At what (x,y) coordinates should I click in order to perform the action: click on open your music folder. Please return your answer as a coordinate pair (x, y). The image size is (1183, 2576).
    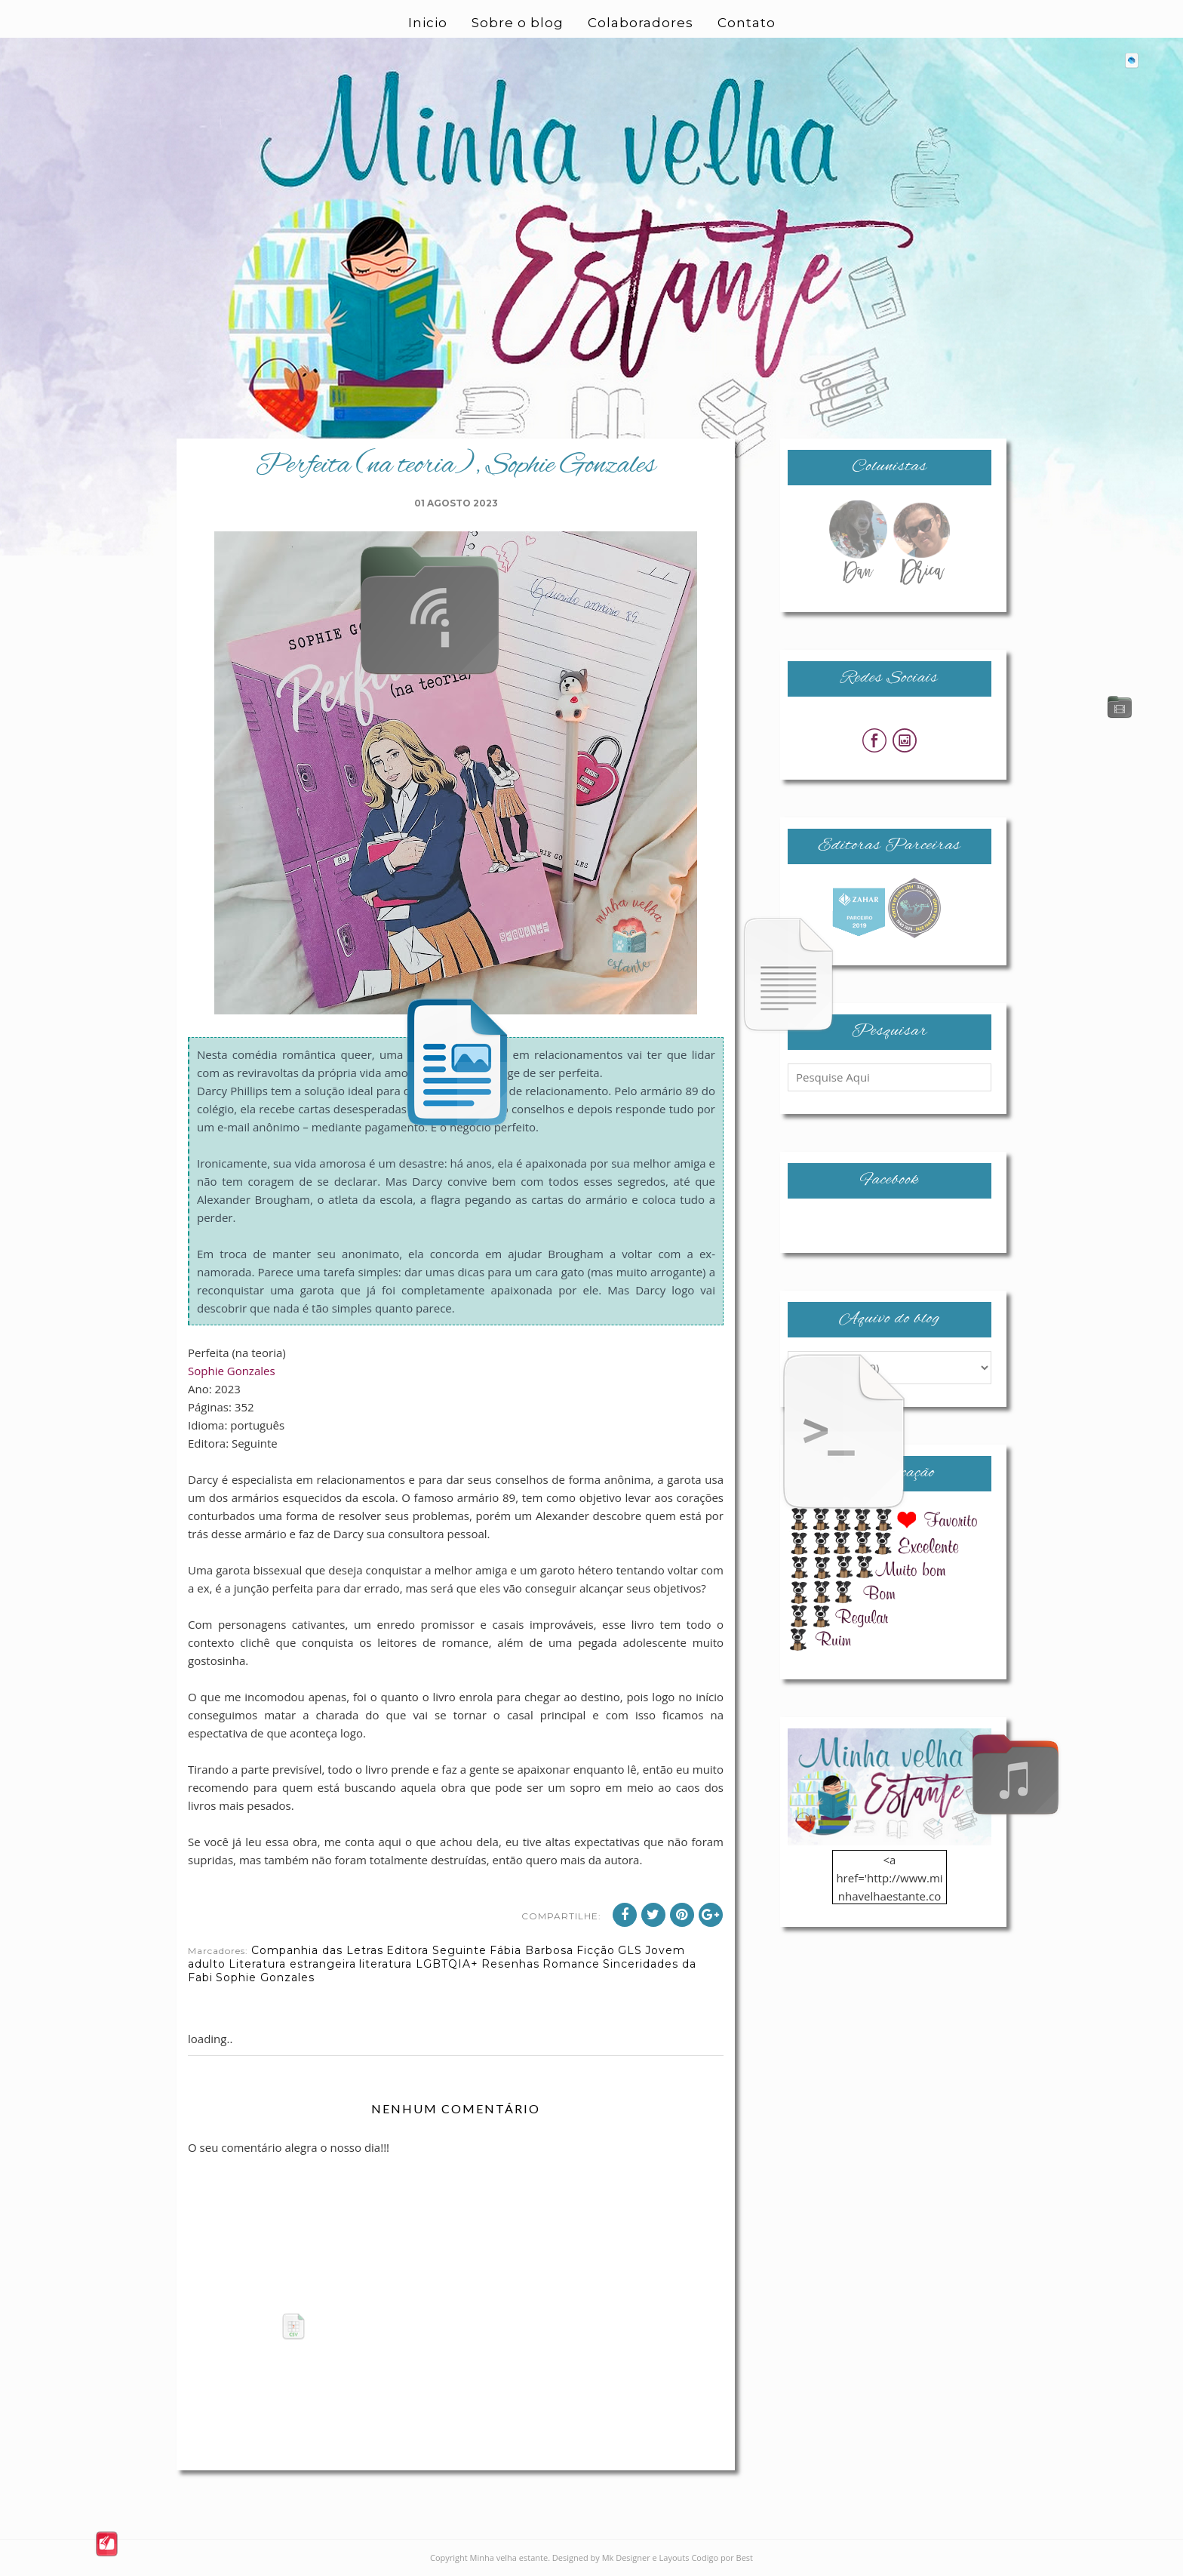
    Looking at the image, I should click on (1016, 1774).